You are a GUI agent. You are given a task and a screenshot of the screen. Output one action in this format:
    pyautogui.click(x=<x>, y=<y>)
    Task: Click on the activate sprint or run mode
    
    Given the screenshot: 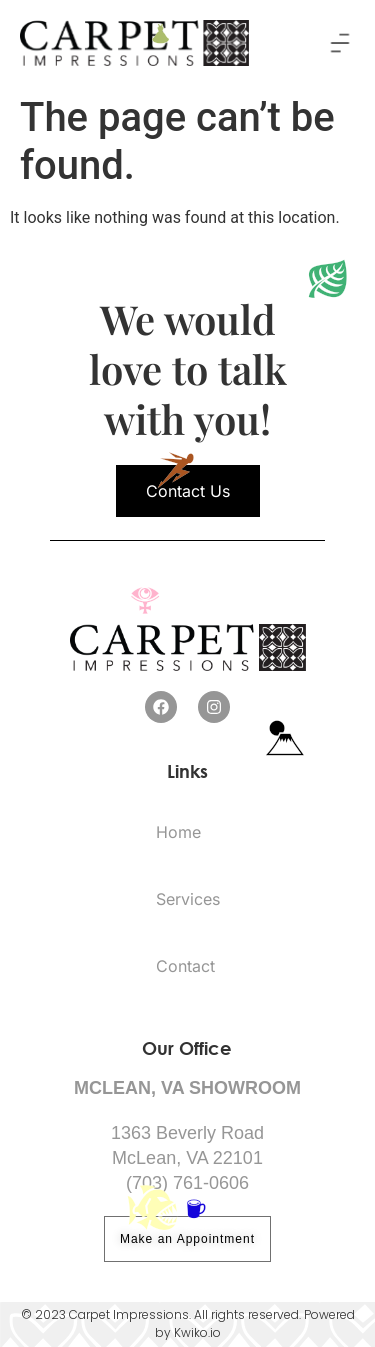 What is the action you would take?
    pyautogui.click(x=175, y=470)
    